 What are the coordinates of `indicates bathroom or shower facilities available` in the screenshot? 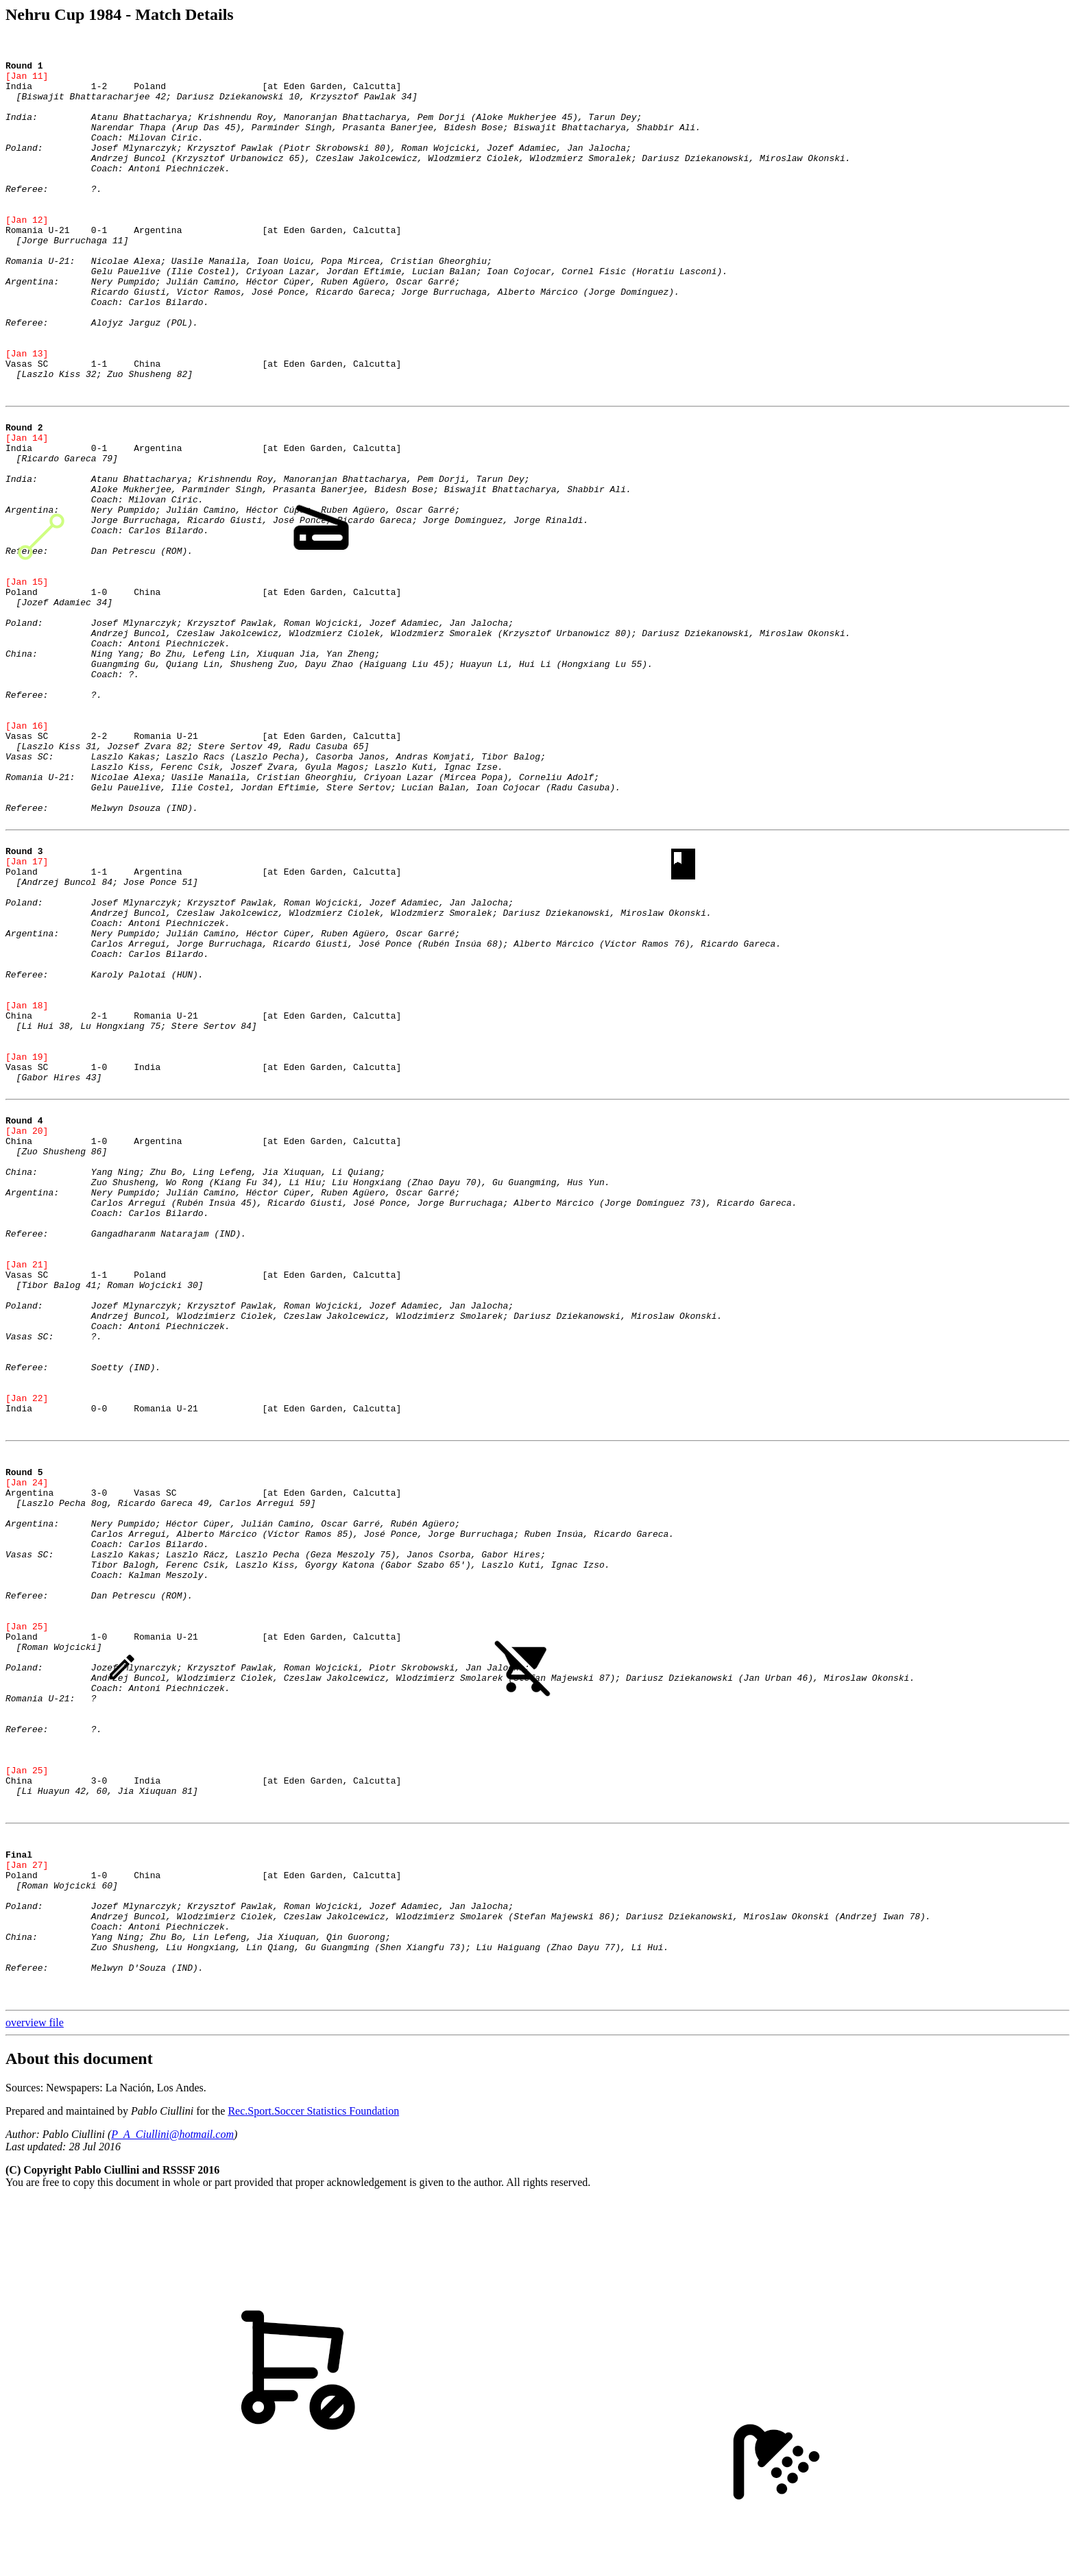 It's located at (776, 2462).